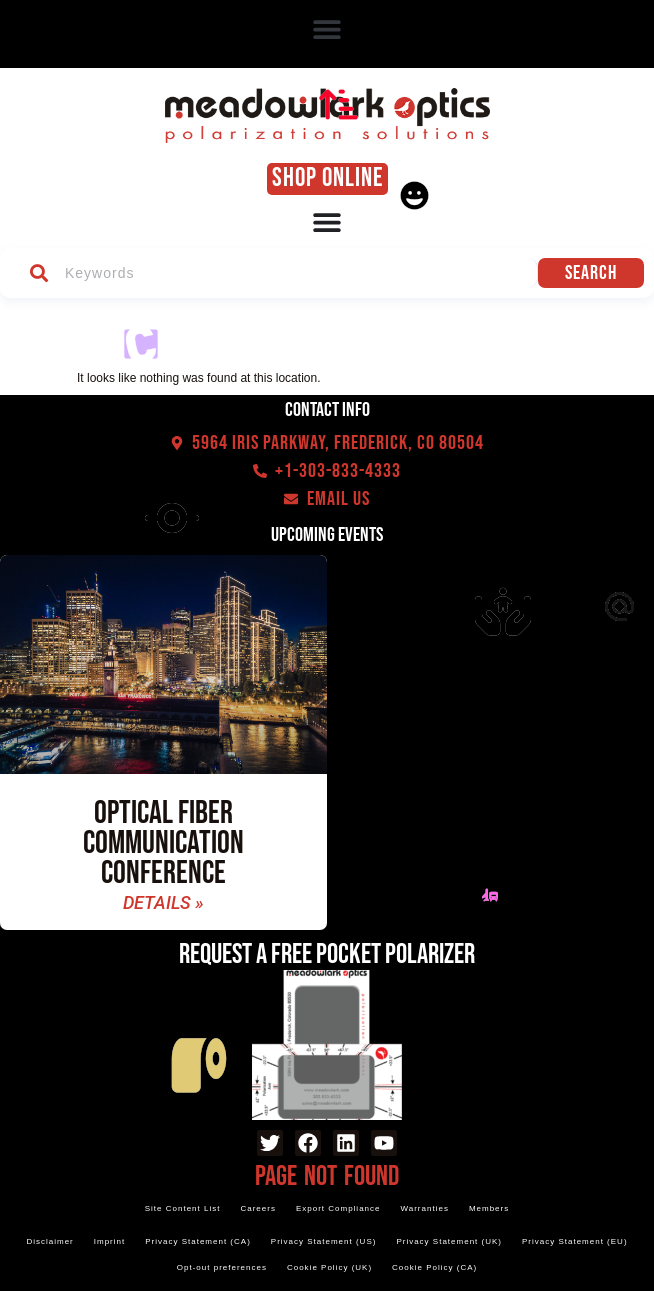 This screenshot has height=1291, width=654. I want to click on contao CMS logo, so click(141, 344).